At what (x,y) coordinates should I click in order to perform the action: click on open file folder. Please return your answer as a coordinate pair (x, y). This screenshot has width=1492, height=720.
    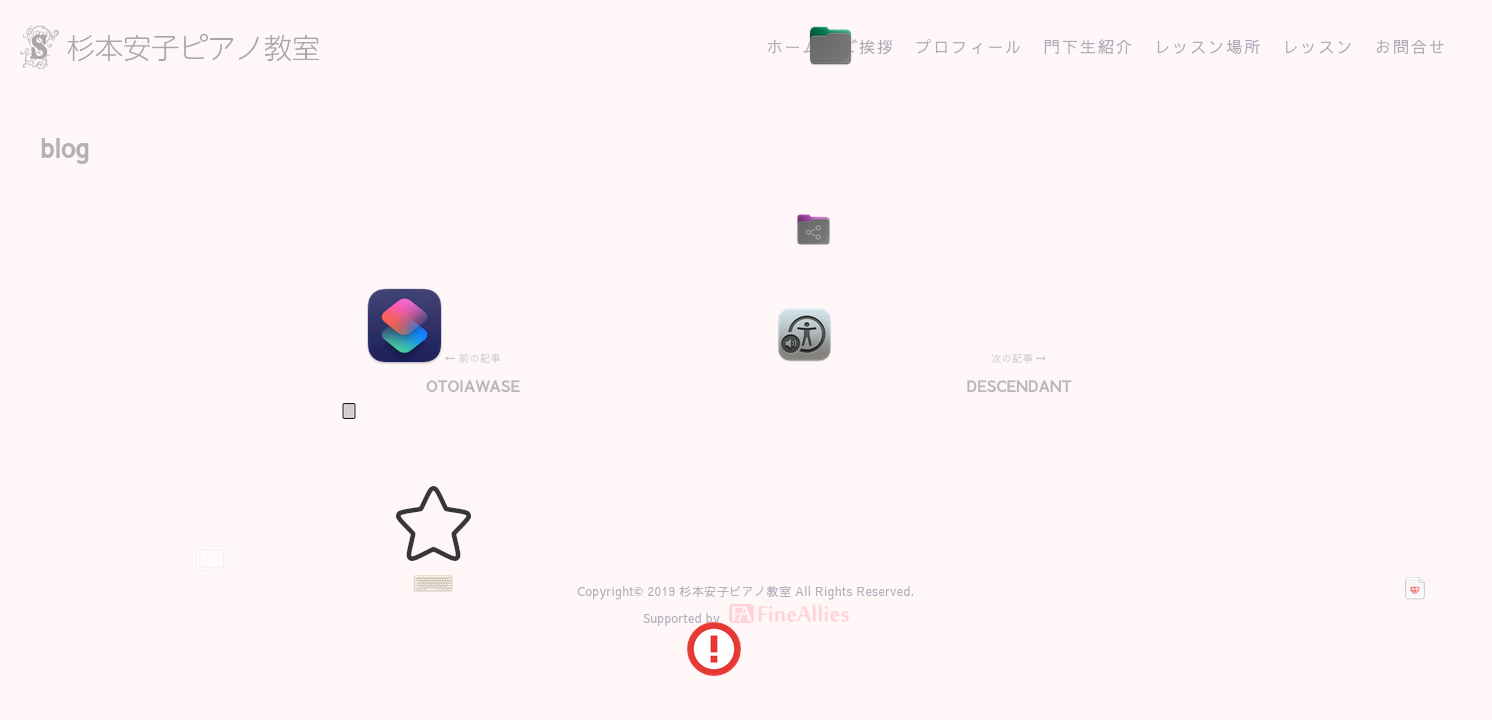
    Looking at the image, I should click on (830, 45).